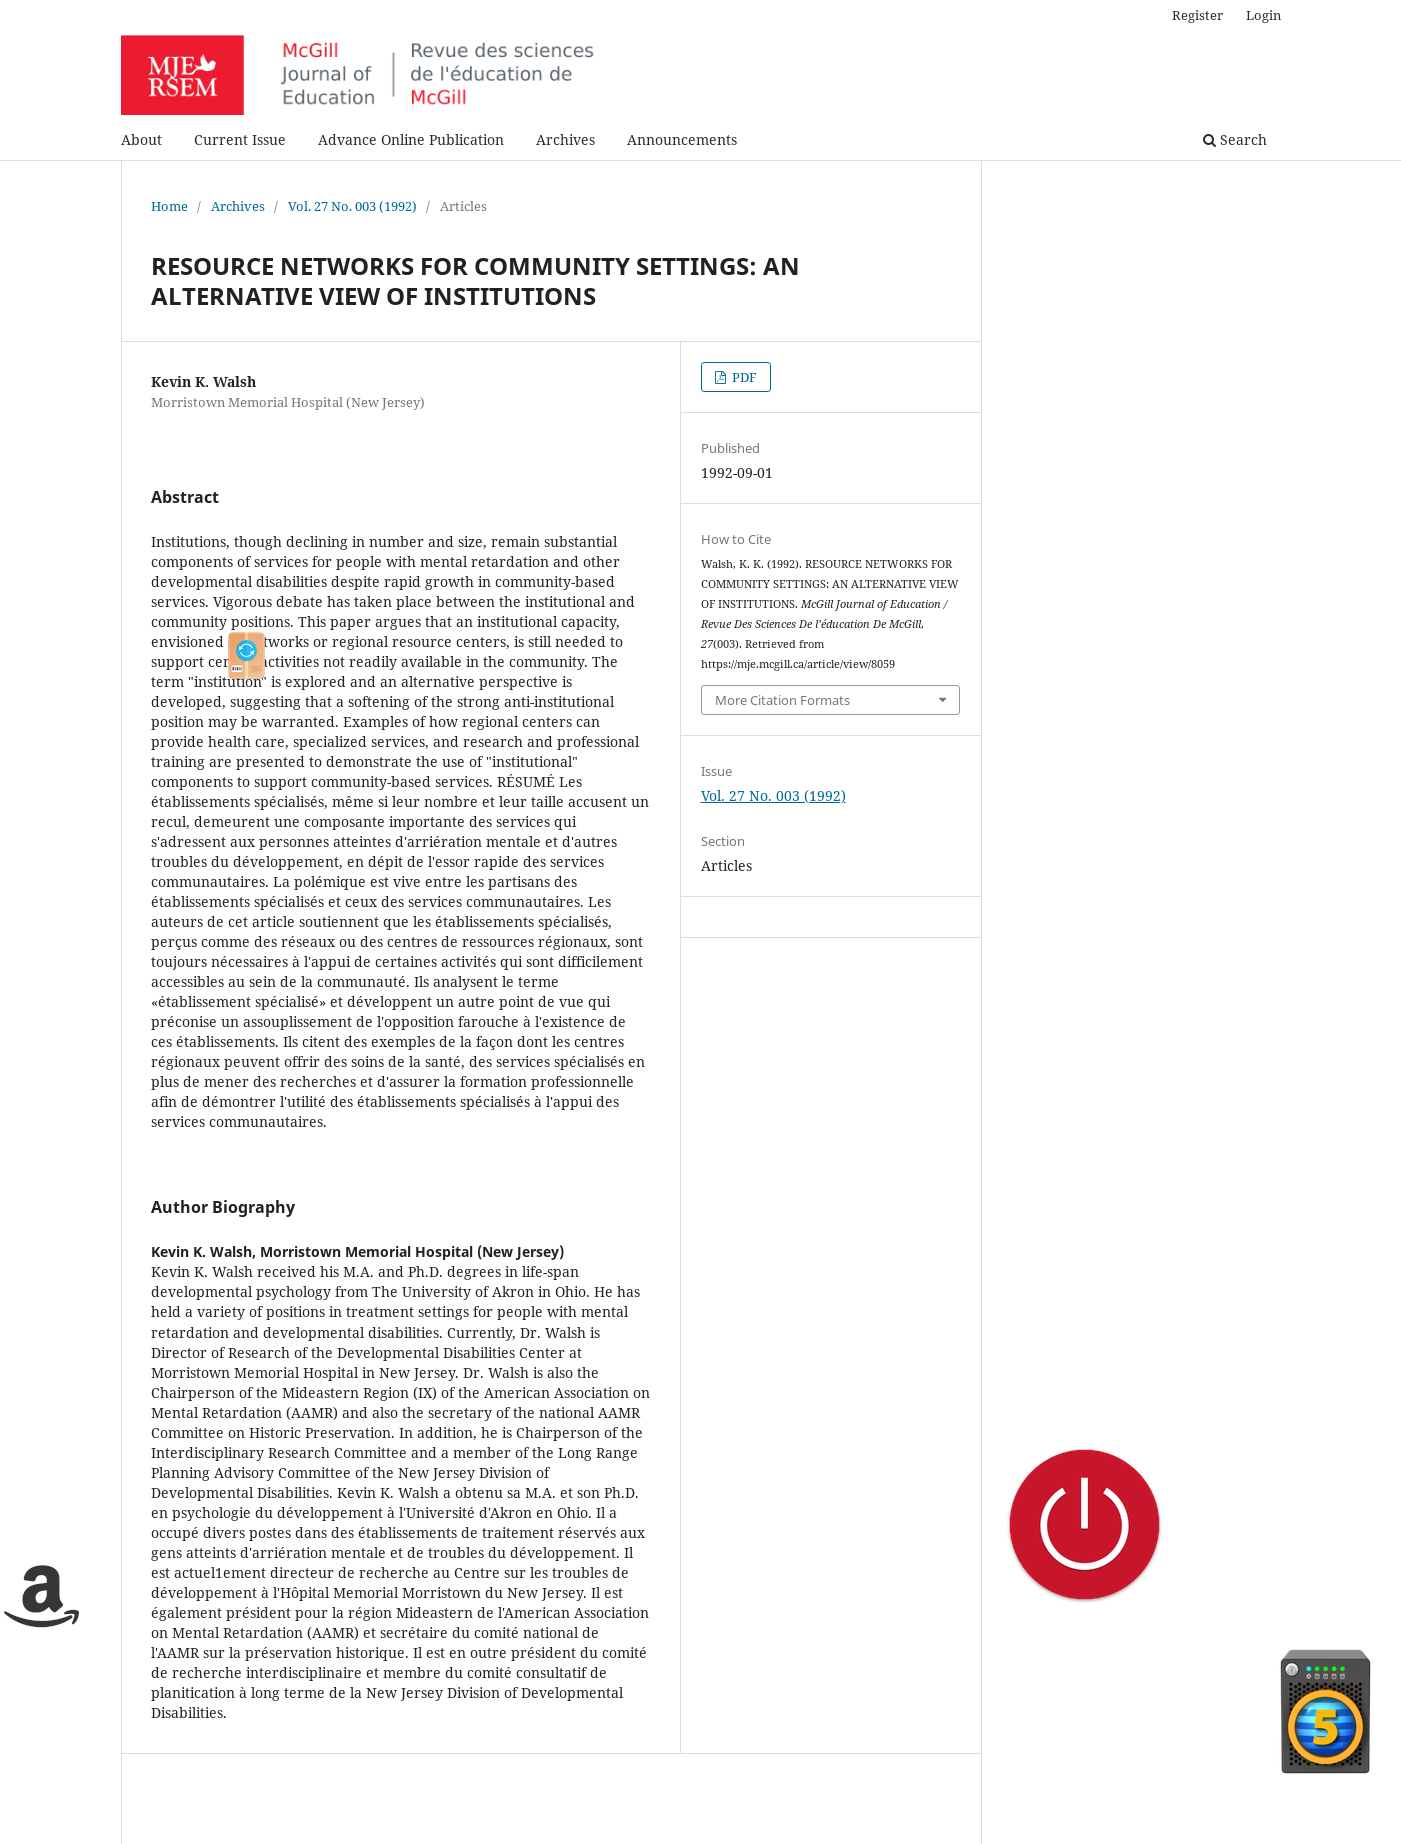 This screenshot has height=1844, width=1401. Describe the element at coordinates (1084, 1524) in the screenshot. I see `shut down or power off the system` at that location.